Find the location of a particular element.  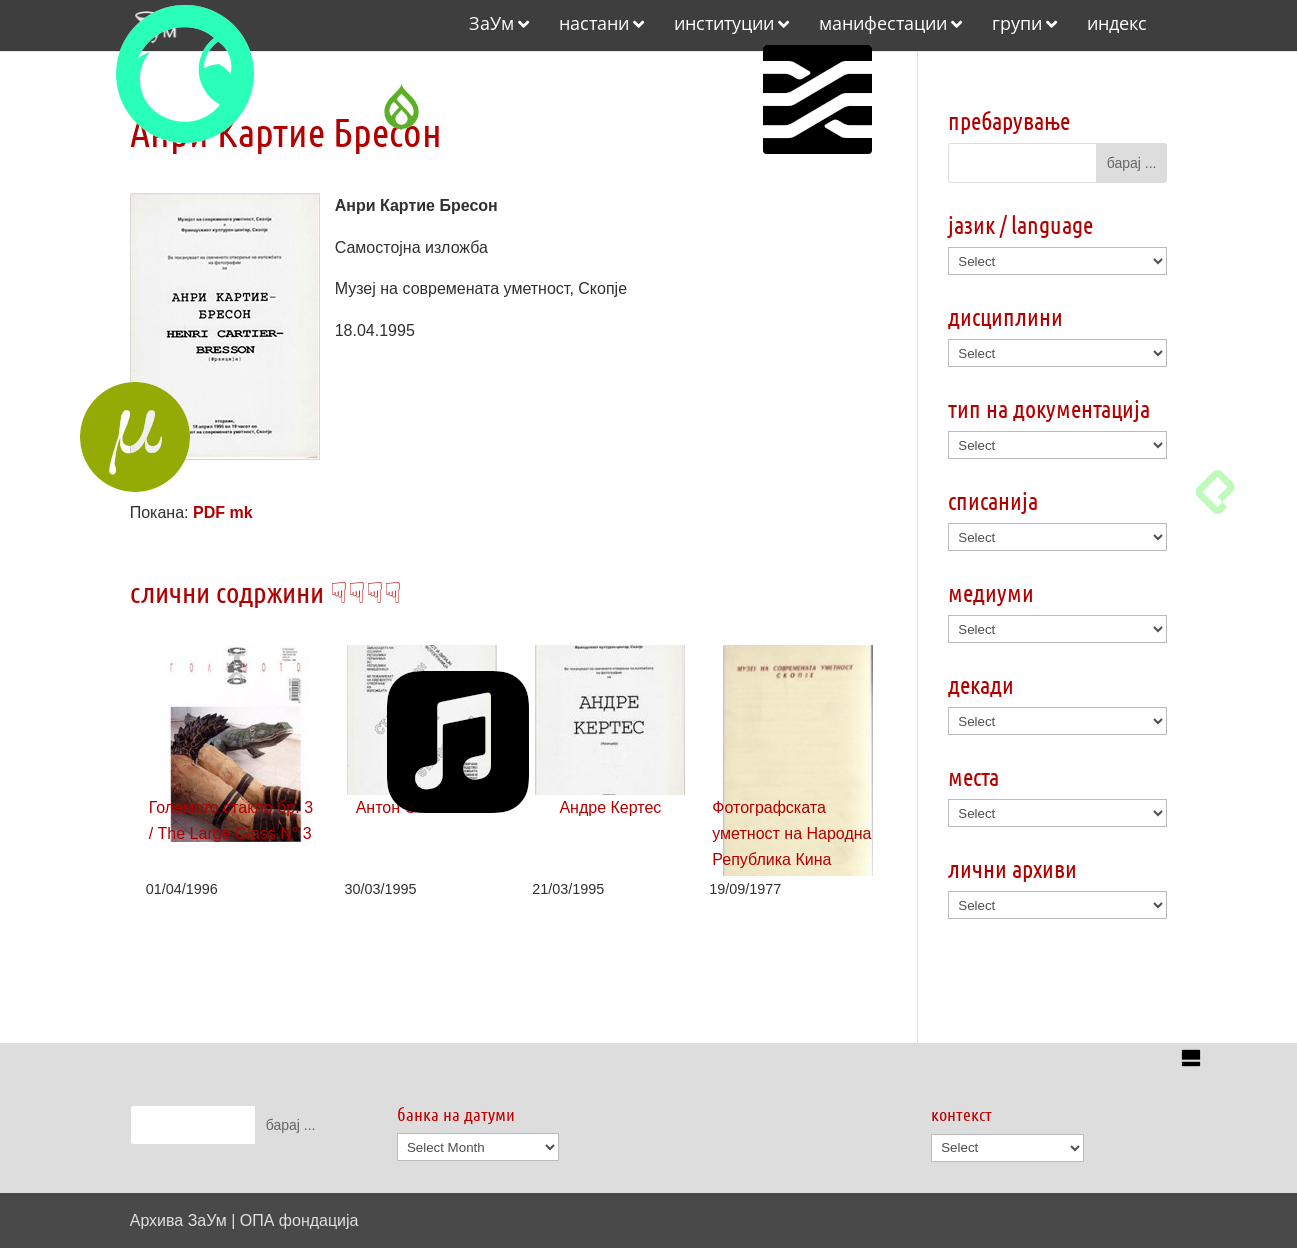

open apple music is located at coordinates (458, 742).